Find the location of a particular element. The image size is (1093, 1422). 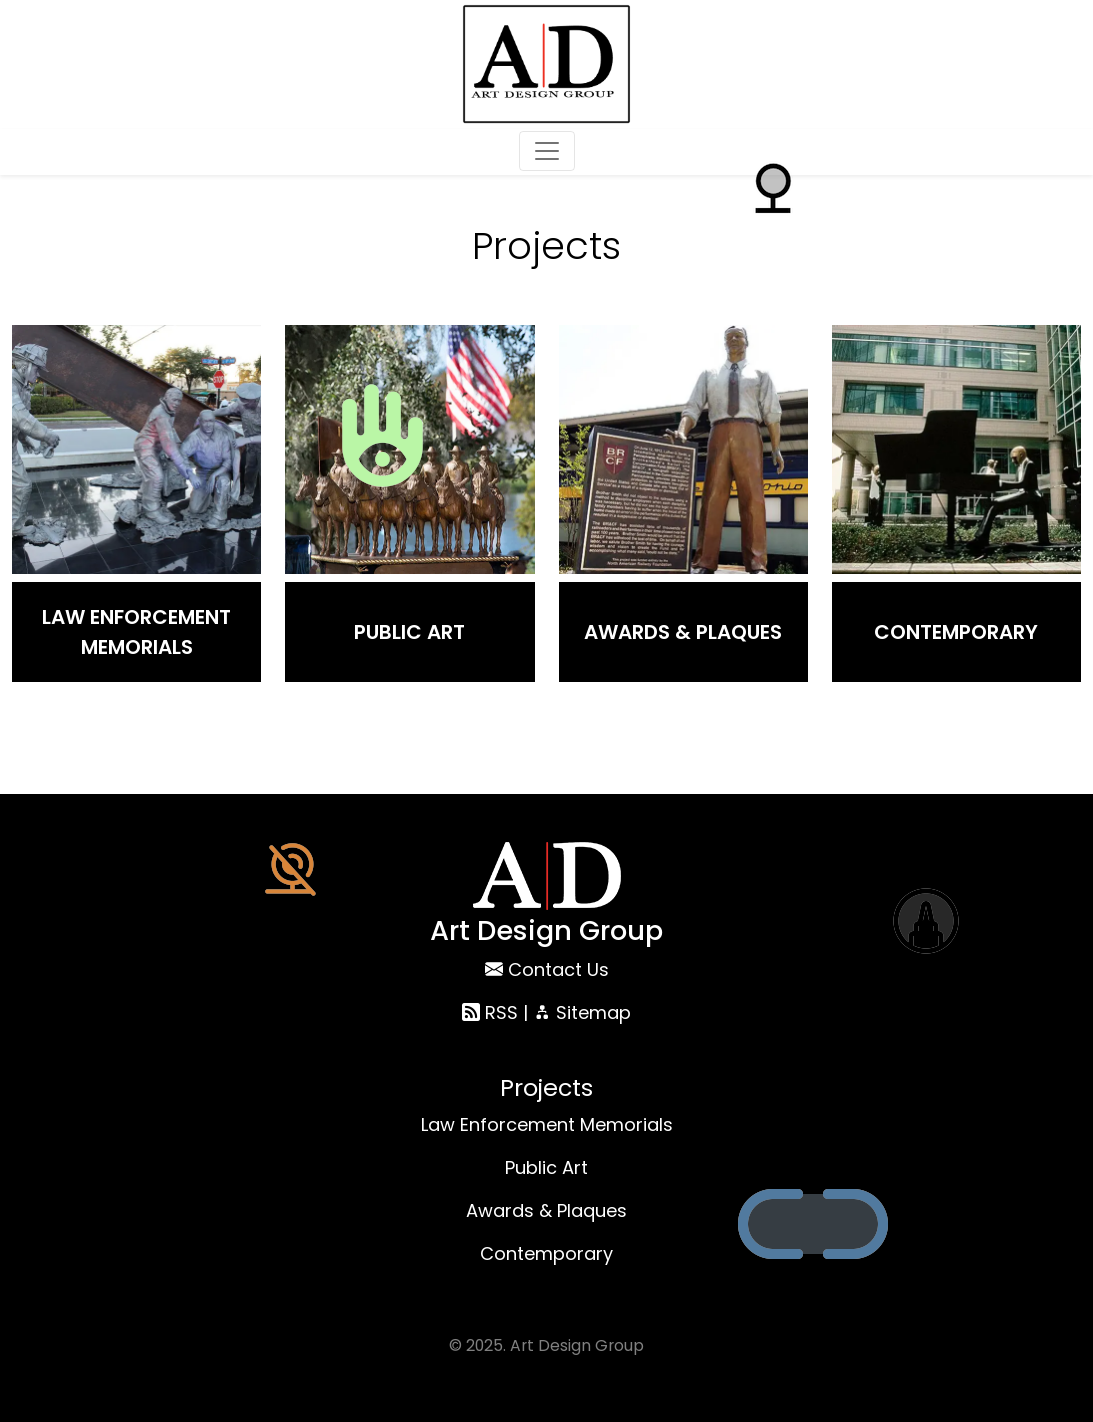

webcam is disabled or turned off is located at coordinates (292, 870).